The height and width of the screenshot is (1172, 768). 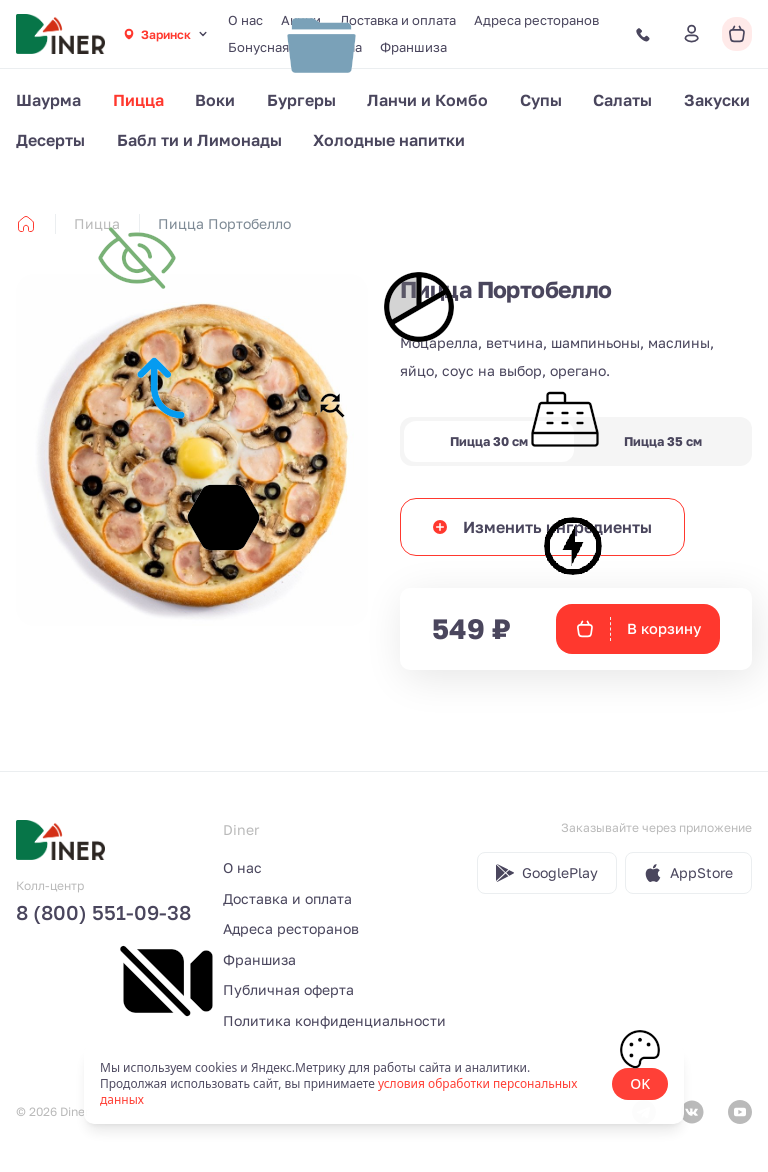 I want to click on open folder to view contents, so click(x=321, y=45).